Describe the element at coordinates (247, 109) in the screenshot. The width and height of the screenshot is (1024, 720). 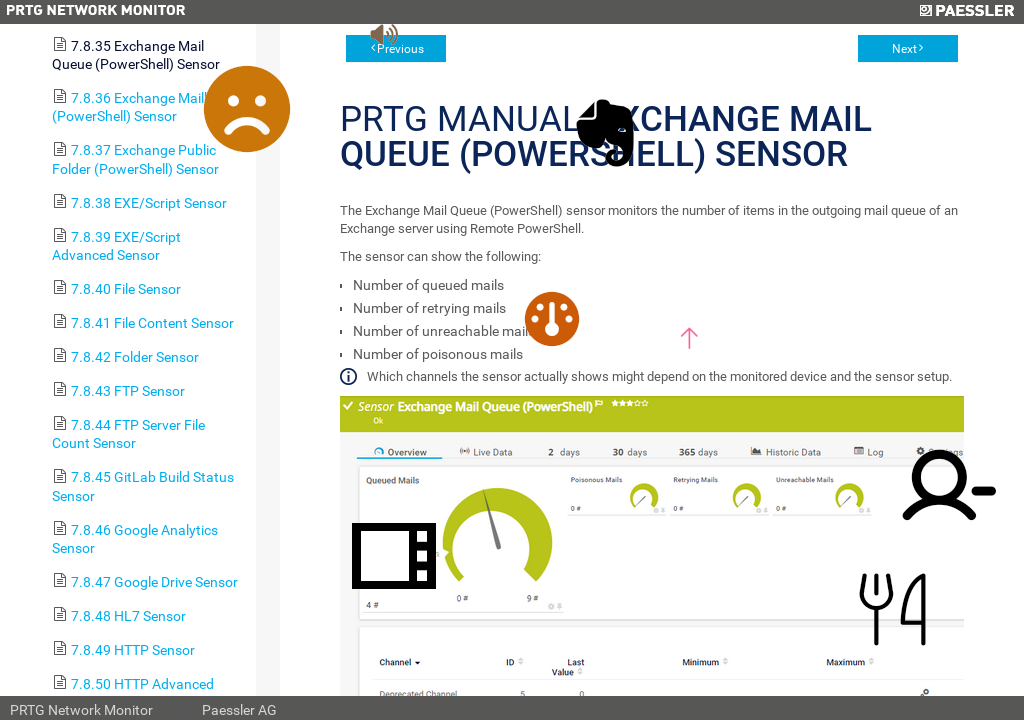
I see `submit negative feedback or rating` at that location.